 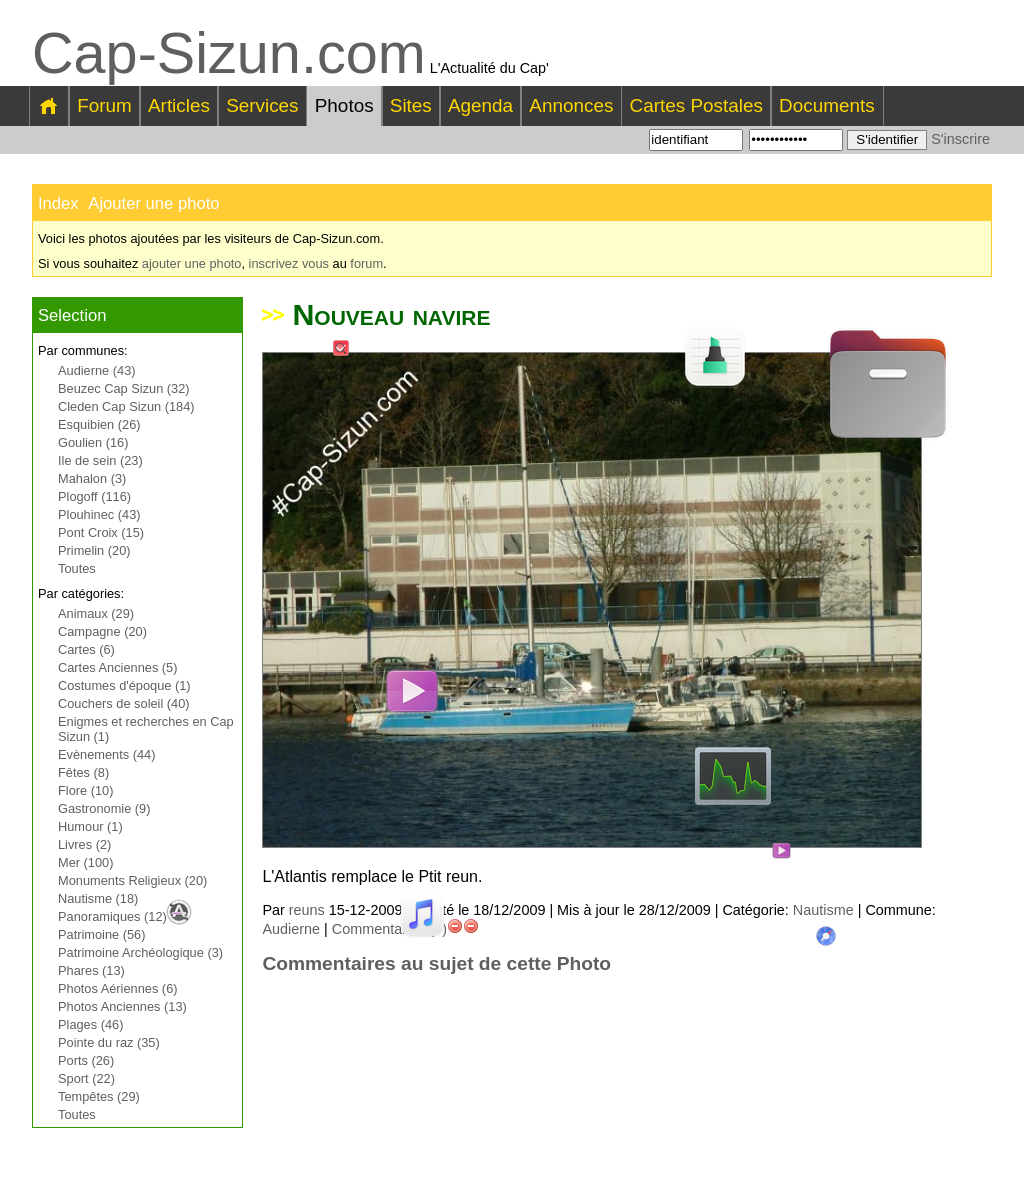 What do you see at coordinates (422, 914) in the screenshot?
I see `open cantata music player` at bounding box center [422, 914].